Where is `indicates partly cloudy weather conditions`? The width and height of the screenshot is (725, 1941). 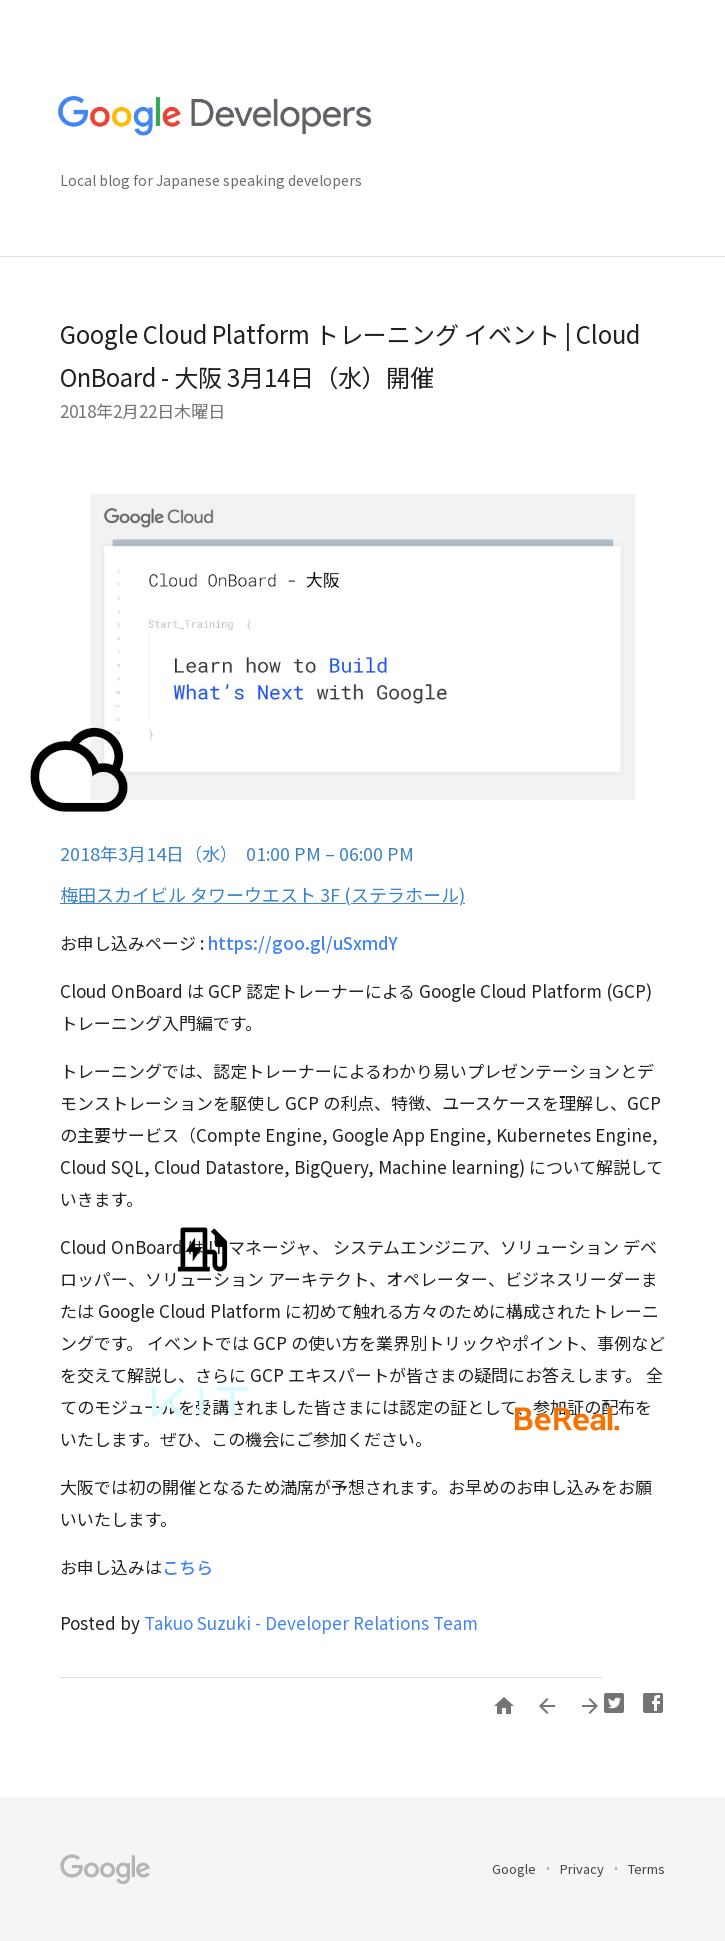
indicates partly cloudy weather conditions is located at coordinates (79, 772).